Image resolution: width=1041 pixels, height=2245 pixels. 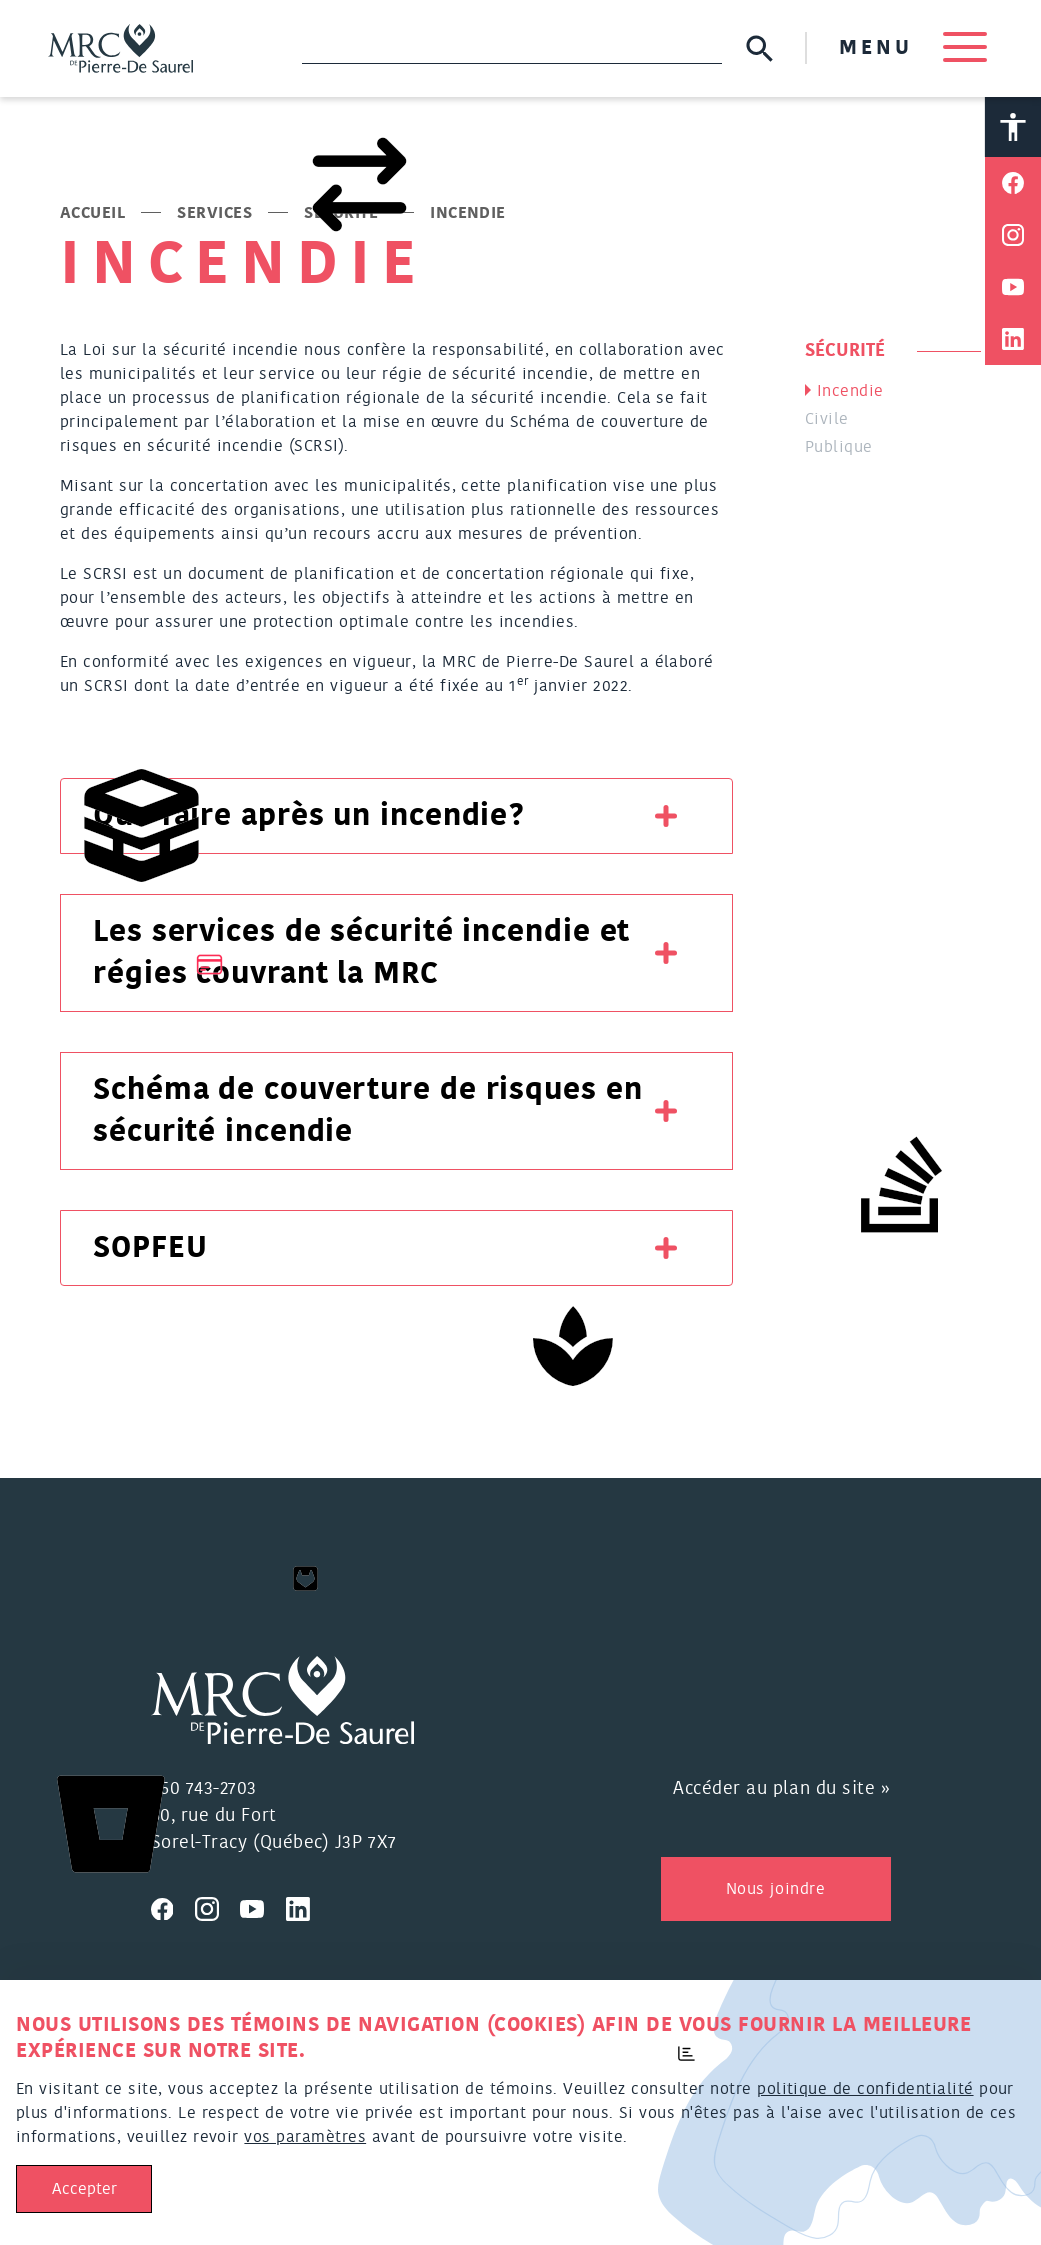 I want to click on visit stack overflow website, so click(x=901, y=1184).